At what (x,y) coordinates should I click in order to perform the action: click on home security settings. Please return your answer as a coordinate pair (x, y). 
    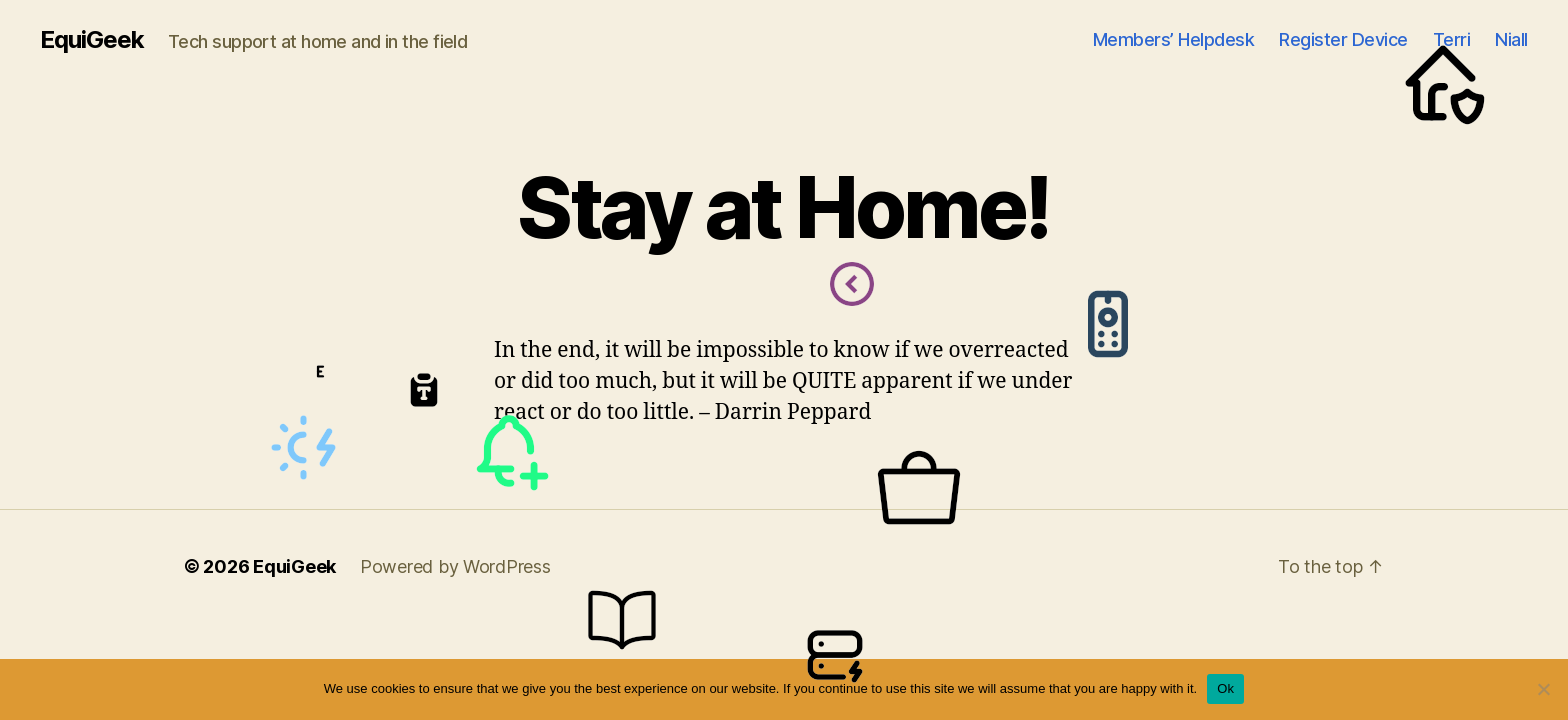
    Looking at the image, I should click on (1443, 83).